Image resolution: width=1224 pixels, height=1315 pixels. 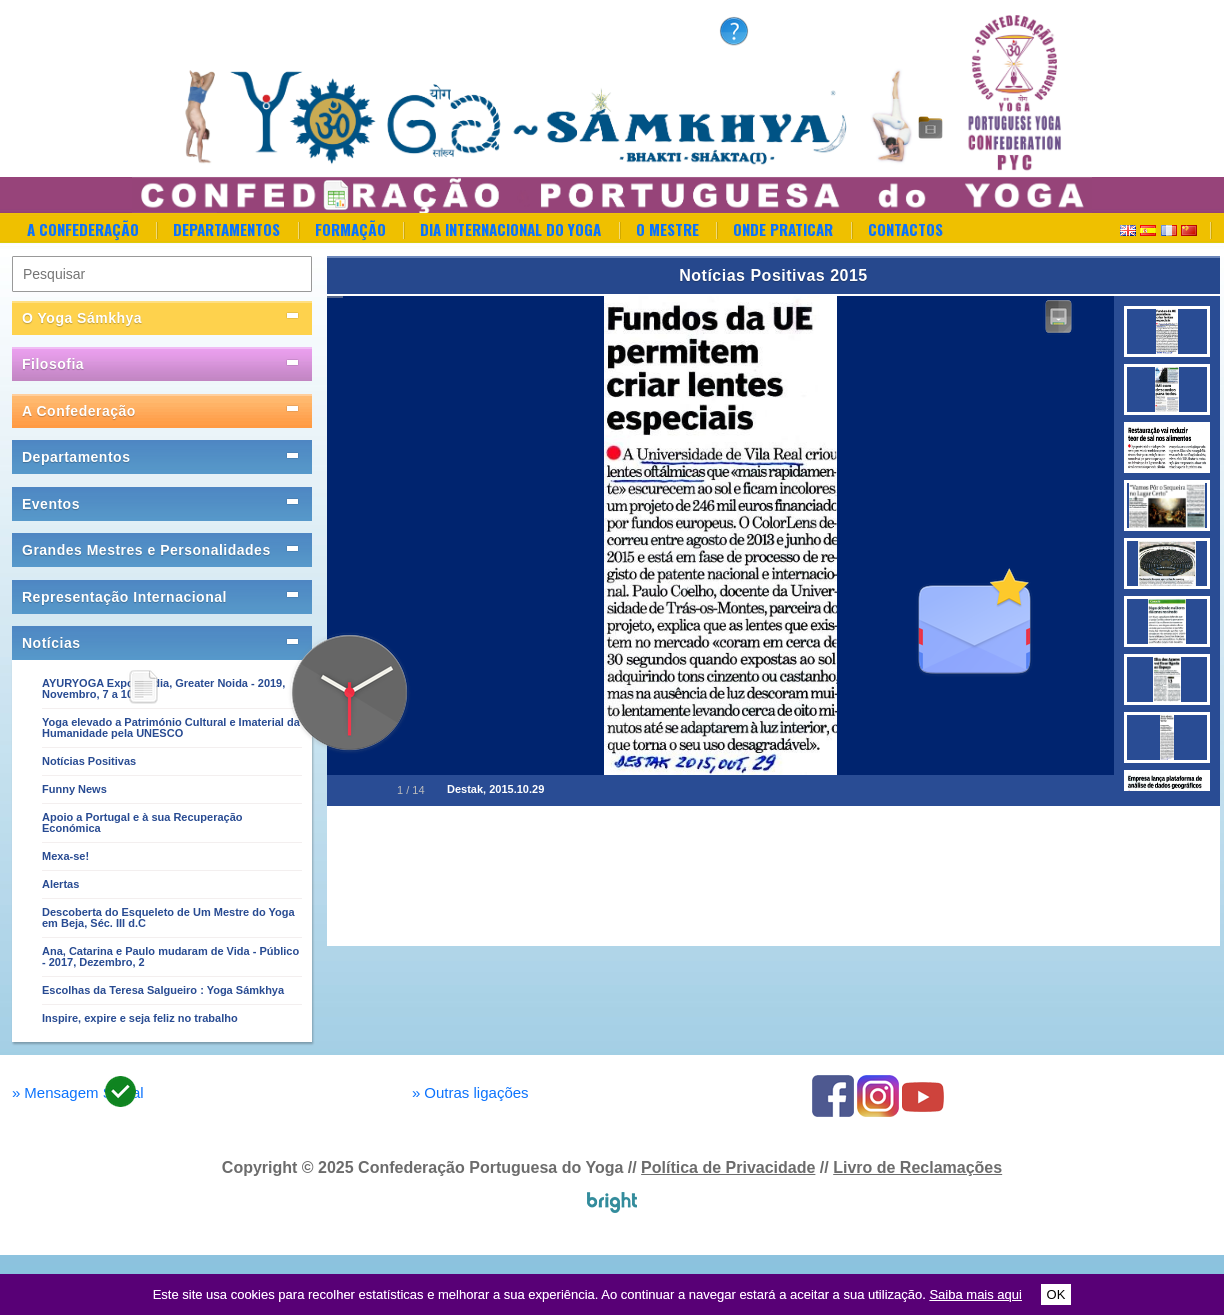 I want to click on open your videos folder, so click(x=930, y=127).